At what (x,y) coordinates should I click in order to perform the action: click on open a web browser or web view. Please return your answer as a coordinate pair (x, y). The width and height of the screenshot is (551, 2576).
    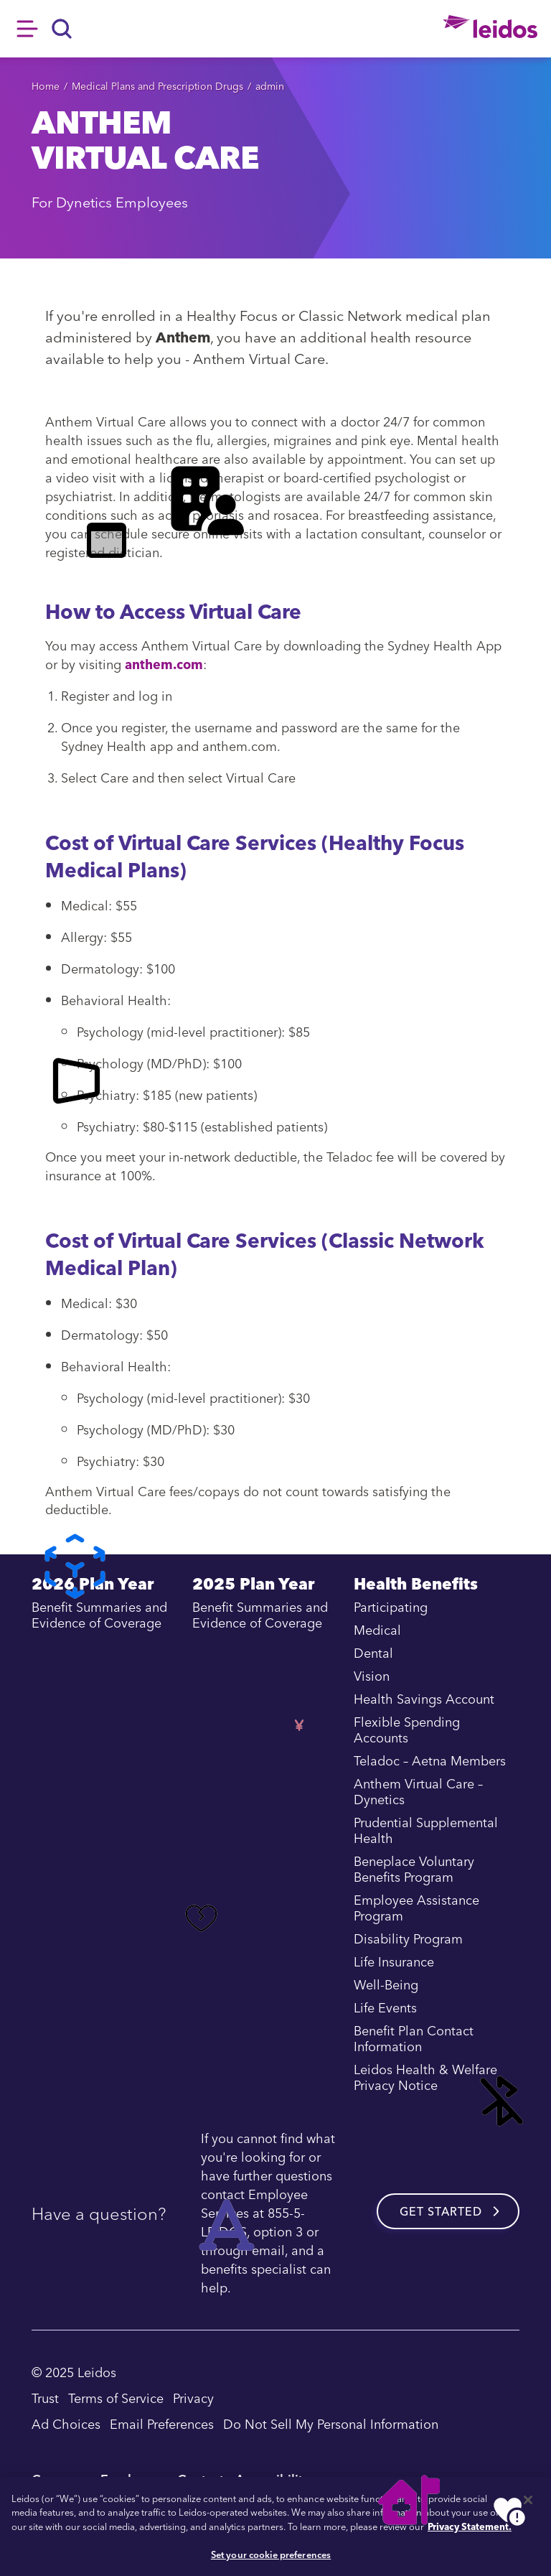
    Looking at the image, I should click on (106, 540).